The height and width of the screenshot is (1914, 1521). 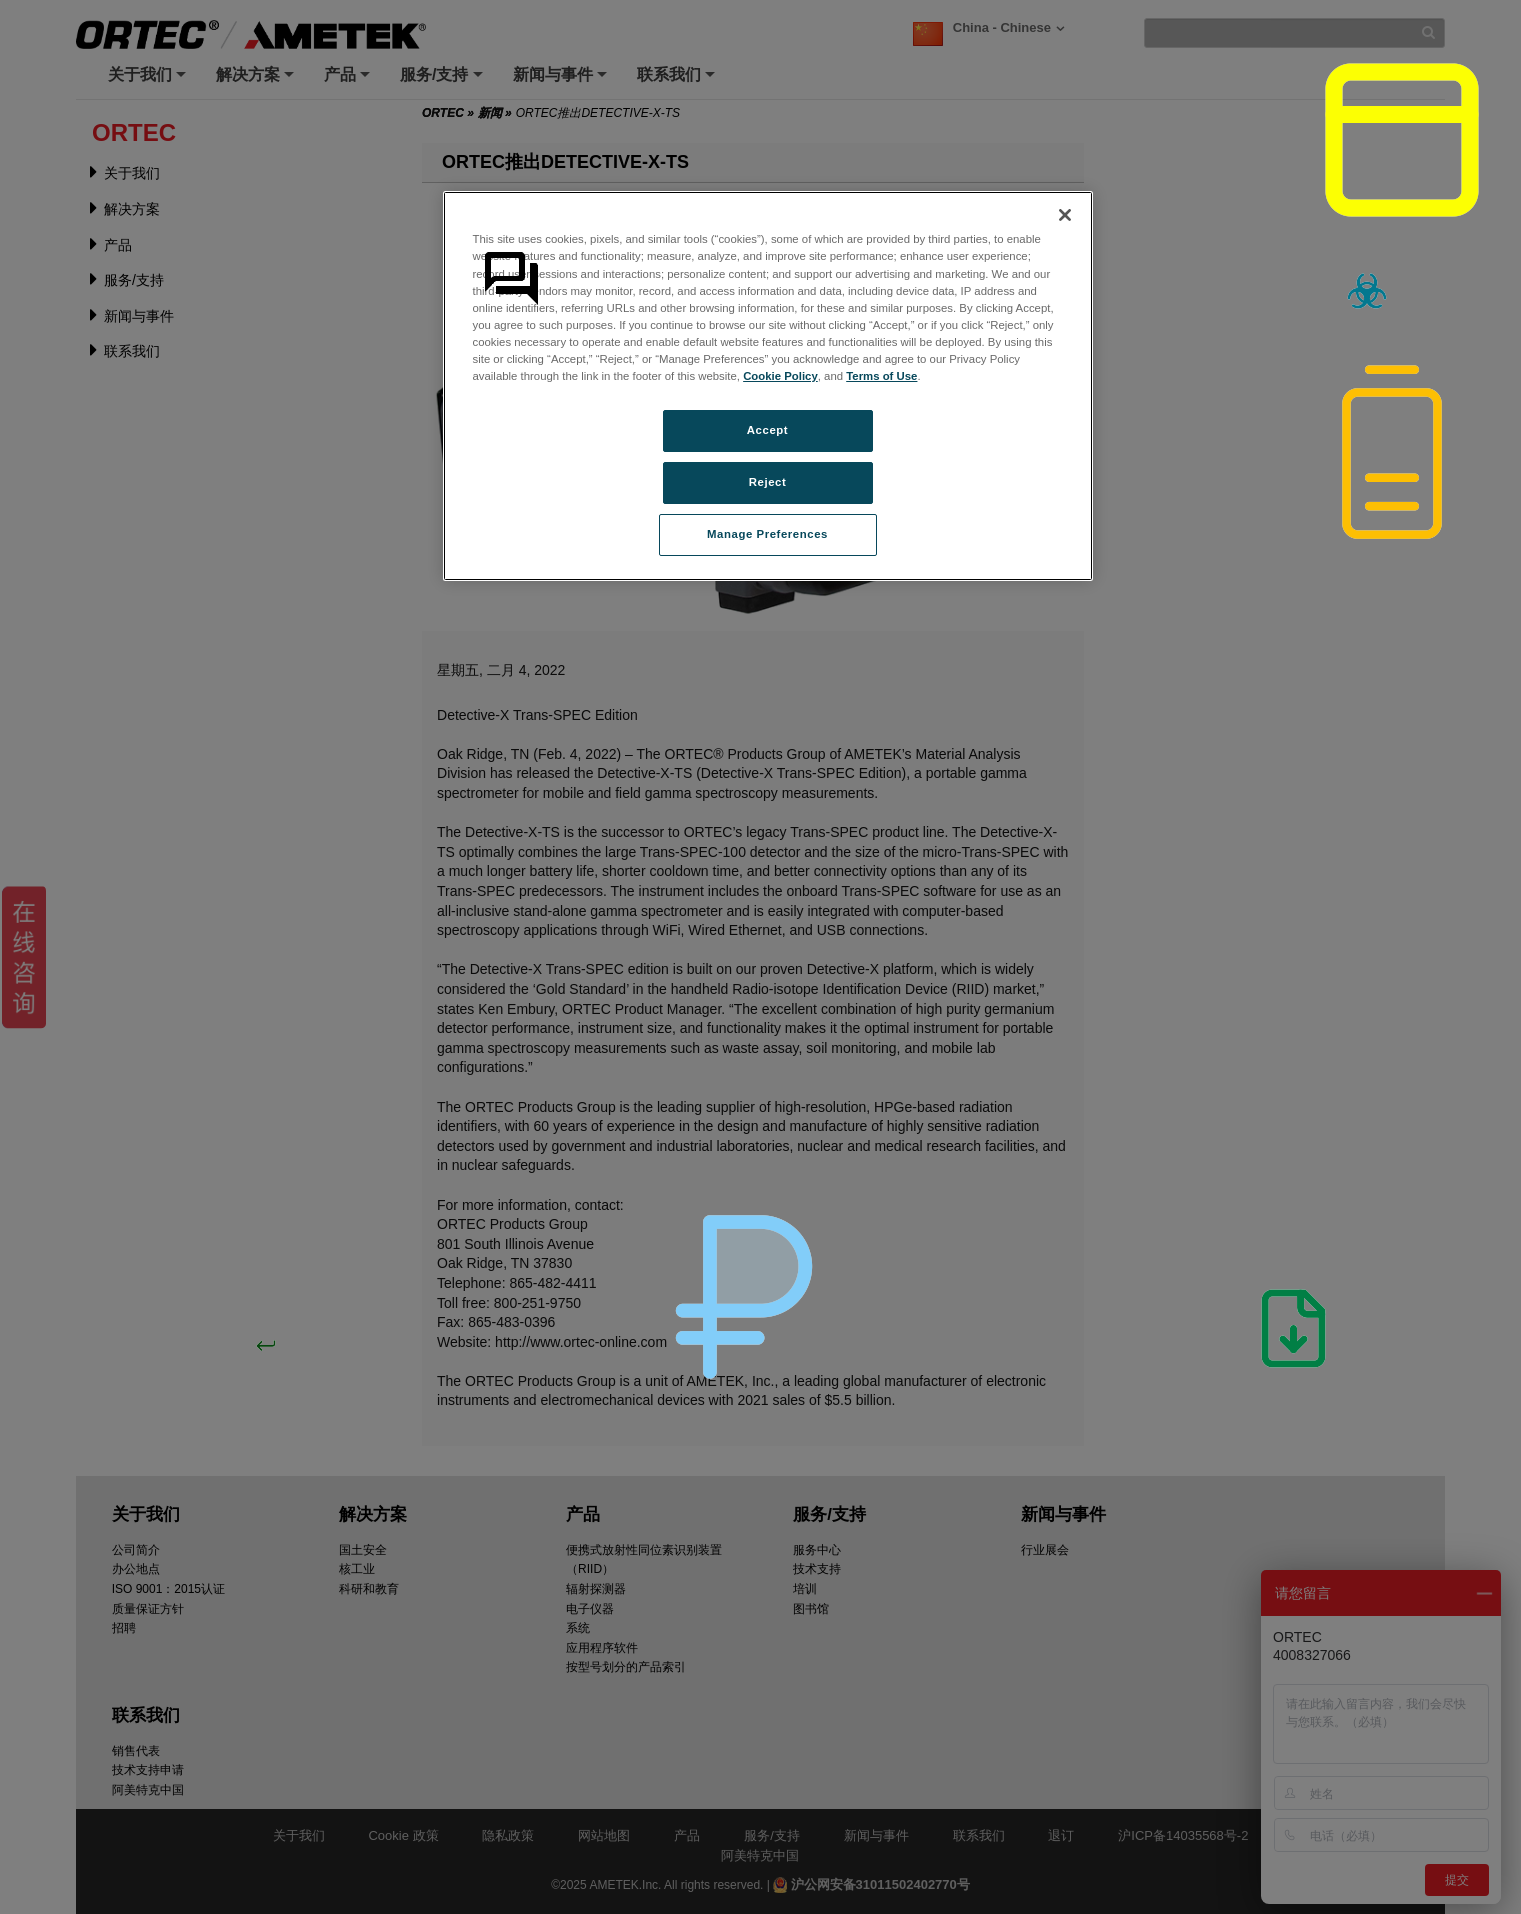 I want to click on indicates medium battery level, so click(x=1392, y=455).